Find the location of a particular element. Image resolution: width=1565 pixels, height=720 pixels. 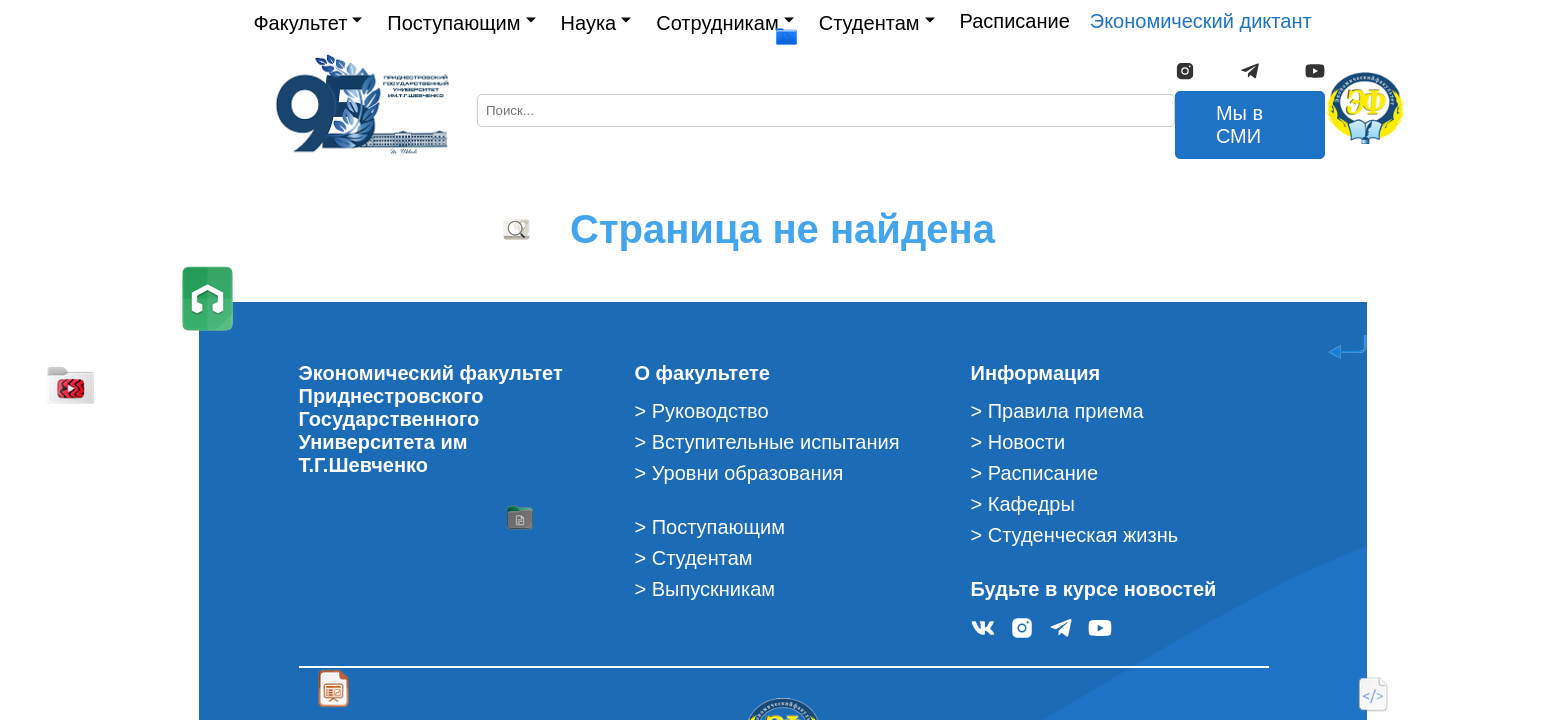

open the photo viewer application is located at coordinates (516, 229).